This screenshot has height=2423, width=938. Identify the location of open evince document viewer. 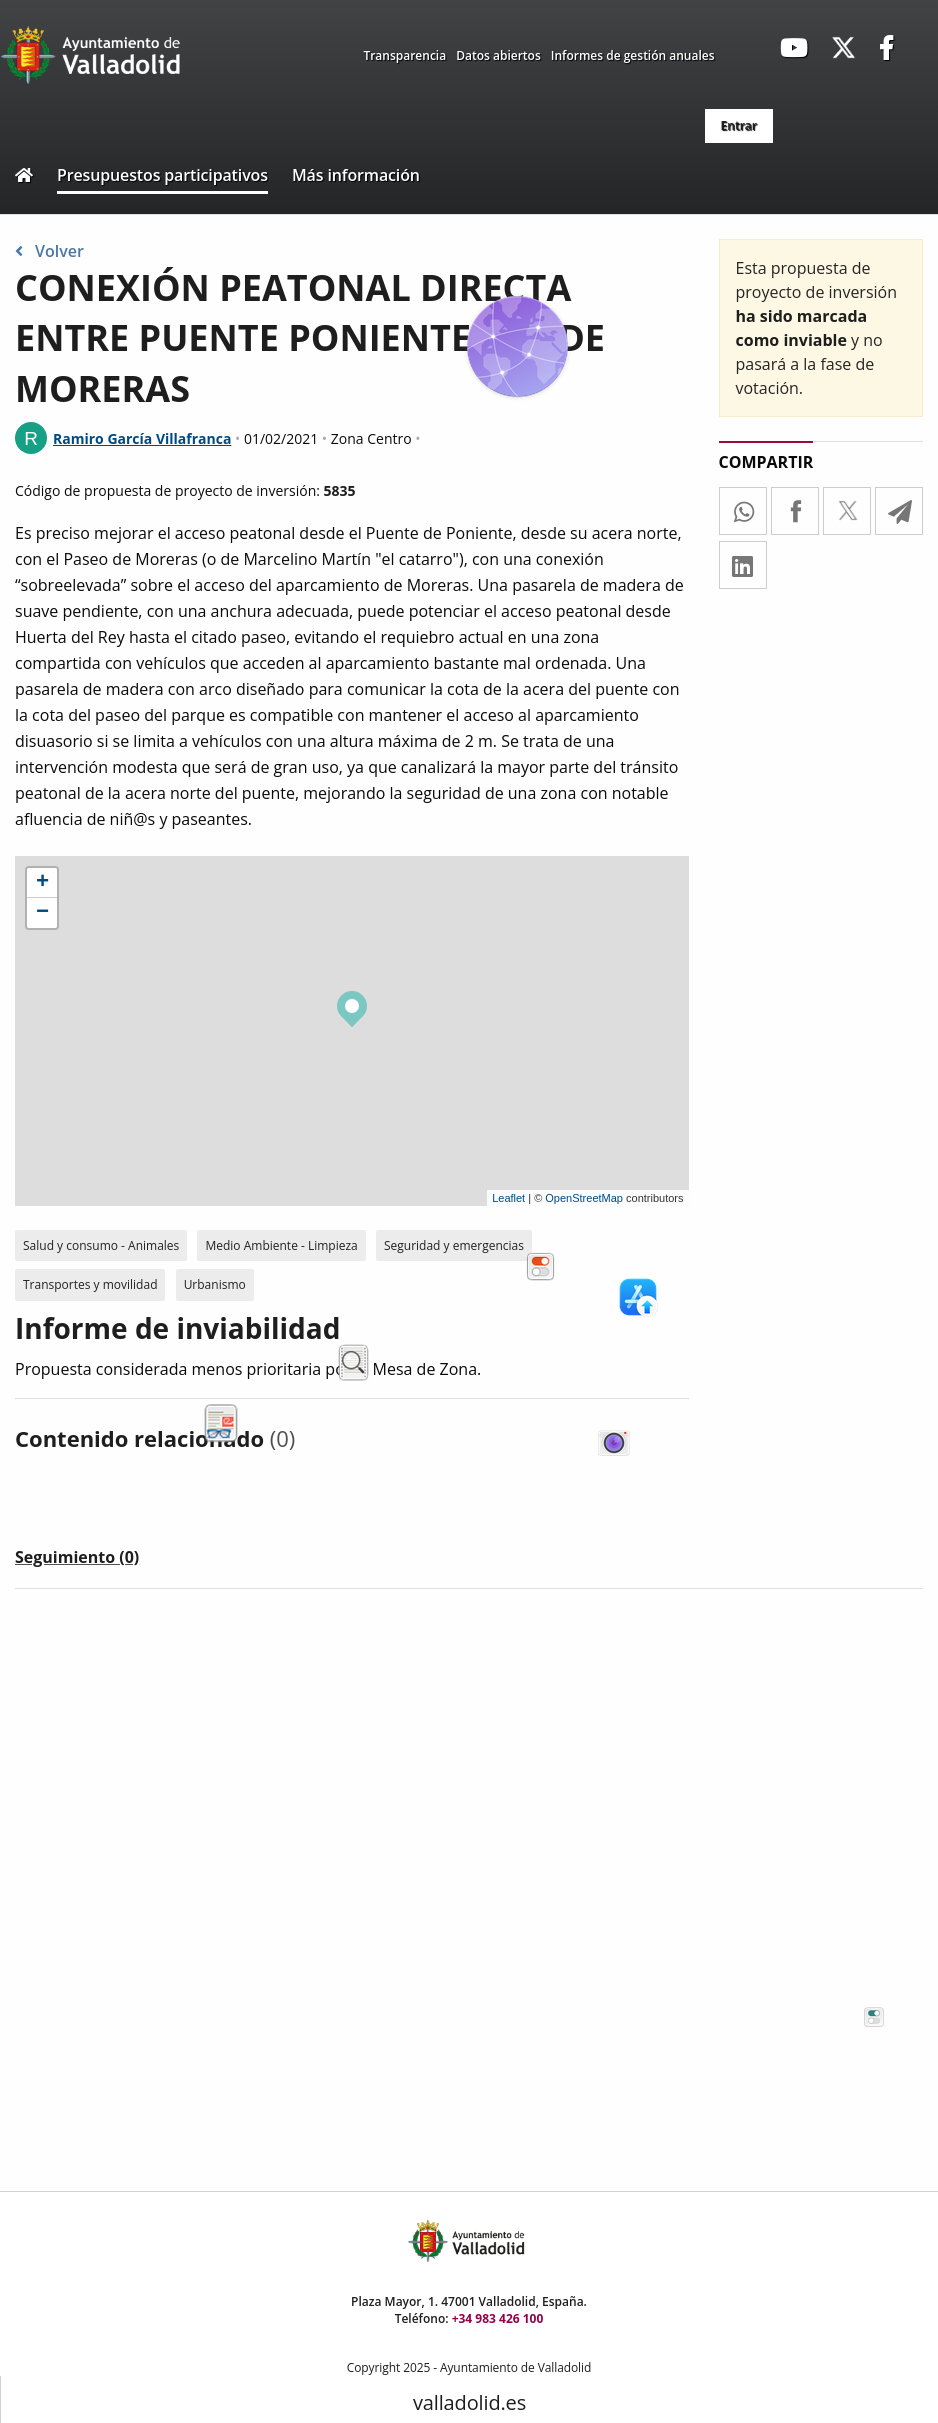
(221, 1423).